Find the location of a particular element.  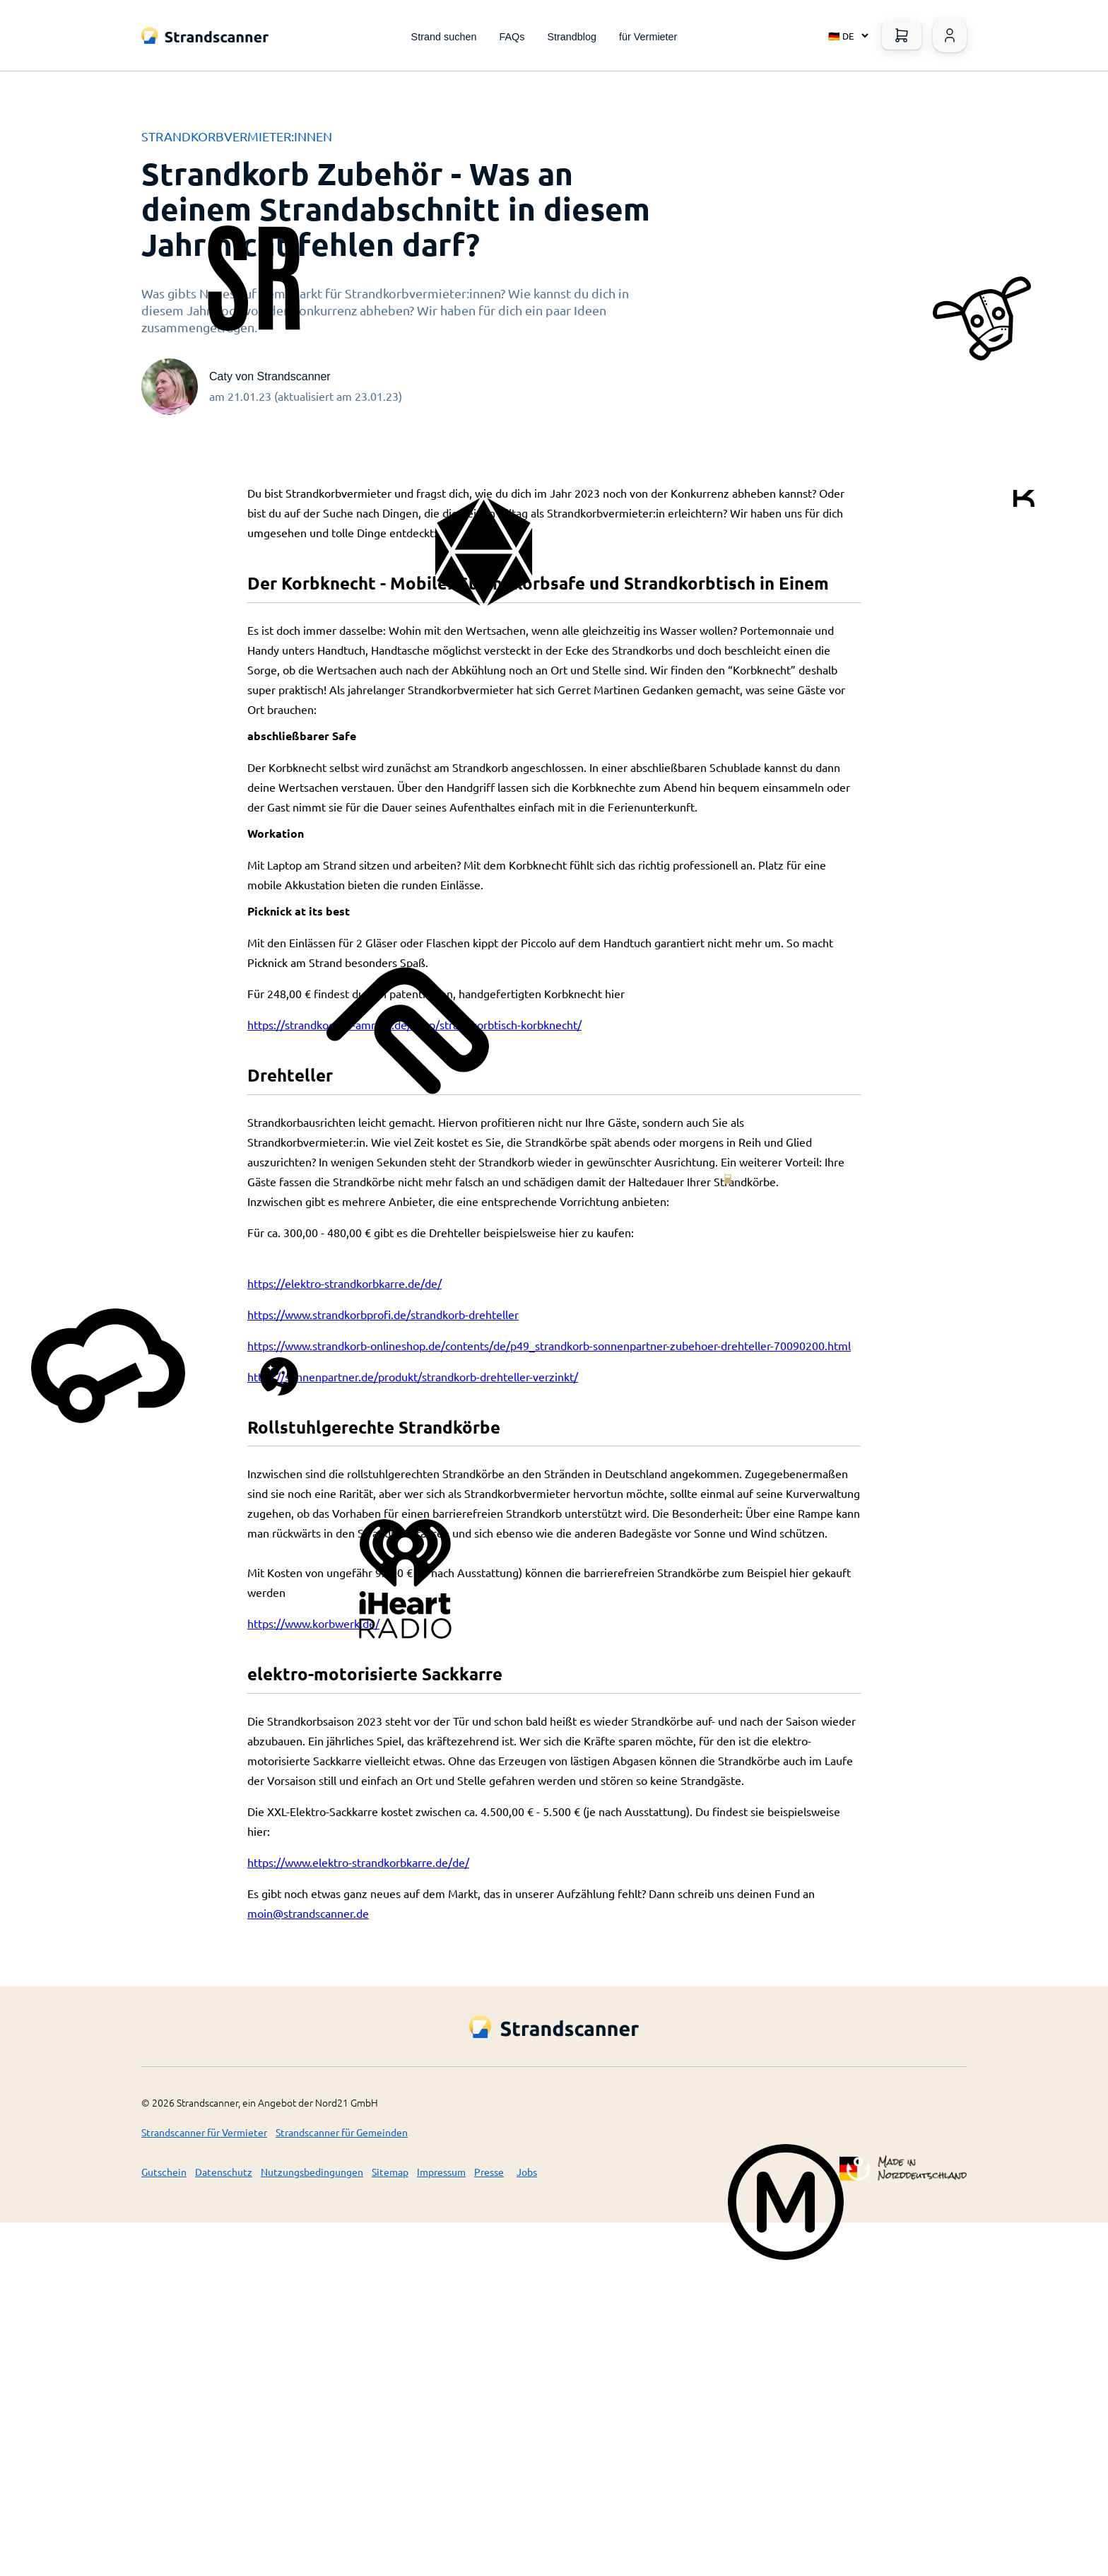

clever cloud platform logo is located at coordinates (483, 551).